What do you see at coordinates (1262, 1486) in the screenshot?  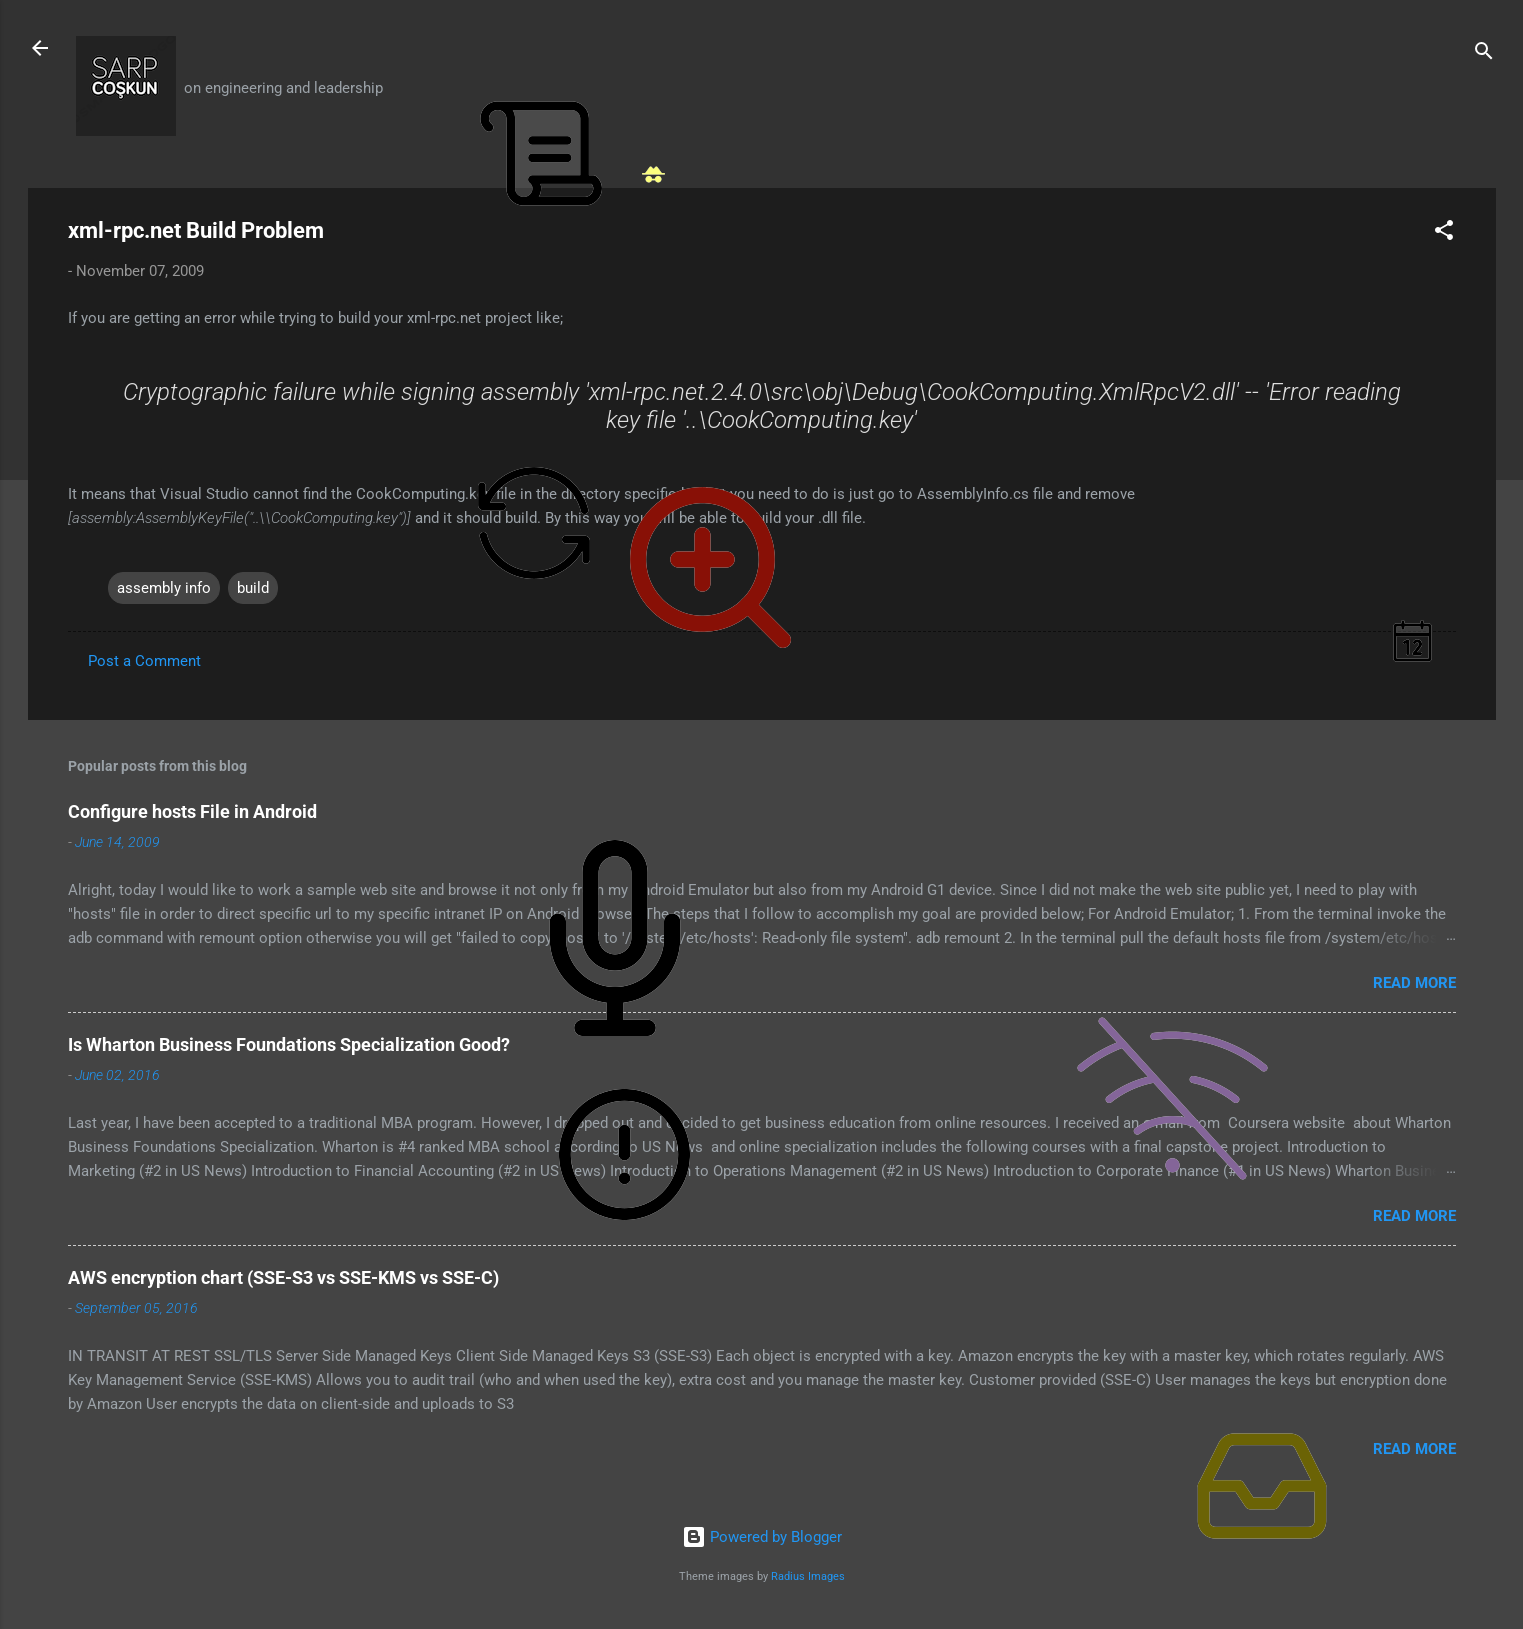 I see `view your inbox messages` at bounding box center [1262, 1486].